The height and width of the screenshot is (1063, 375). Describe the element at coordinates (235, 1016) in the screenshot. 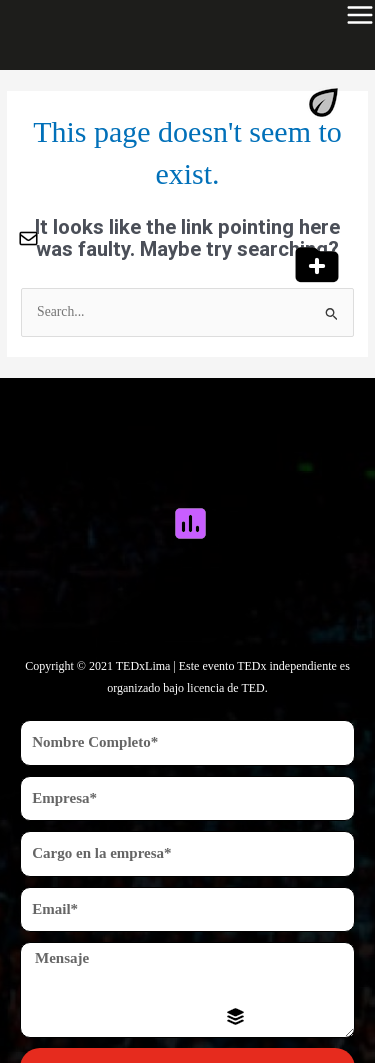

I see `view or manage layers` at that location.